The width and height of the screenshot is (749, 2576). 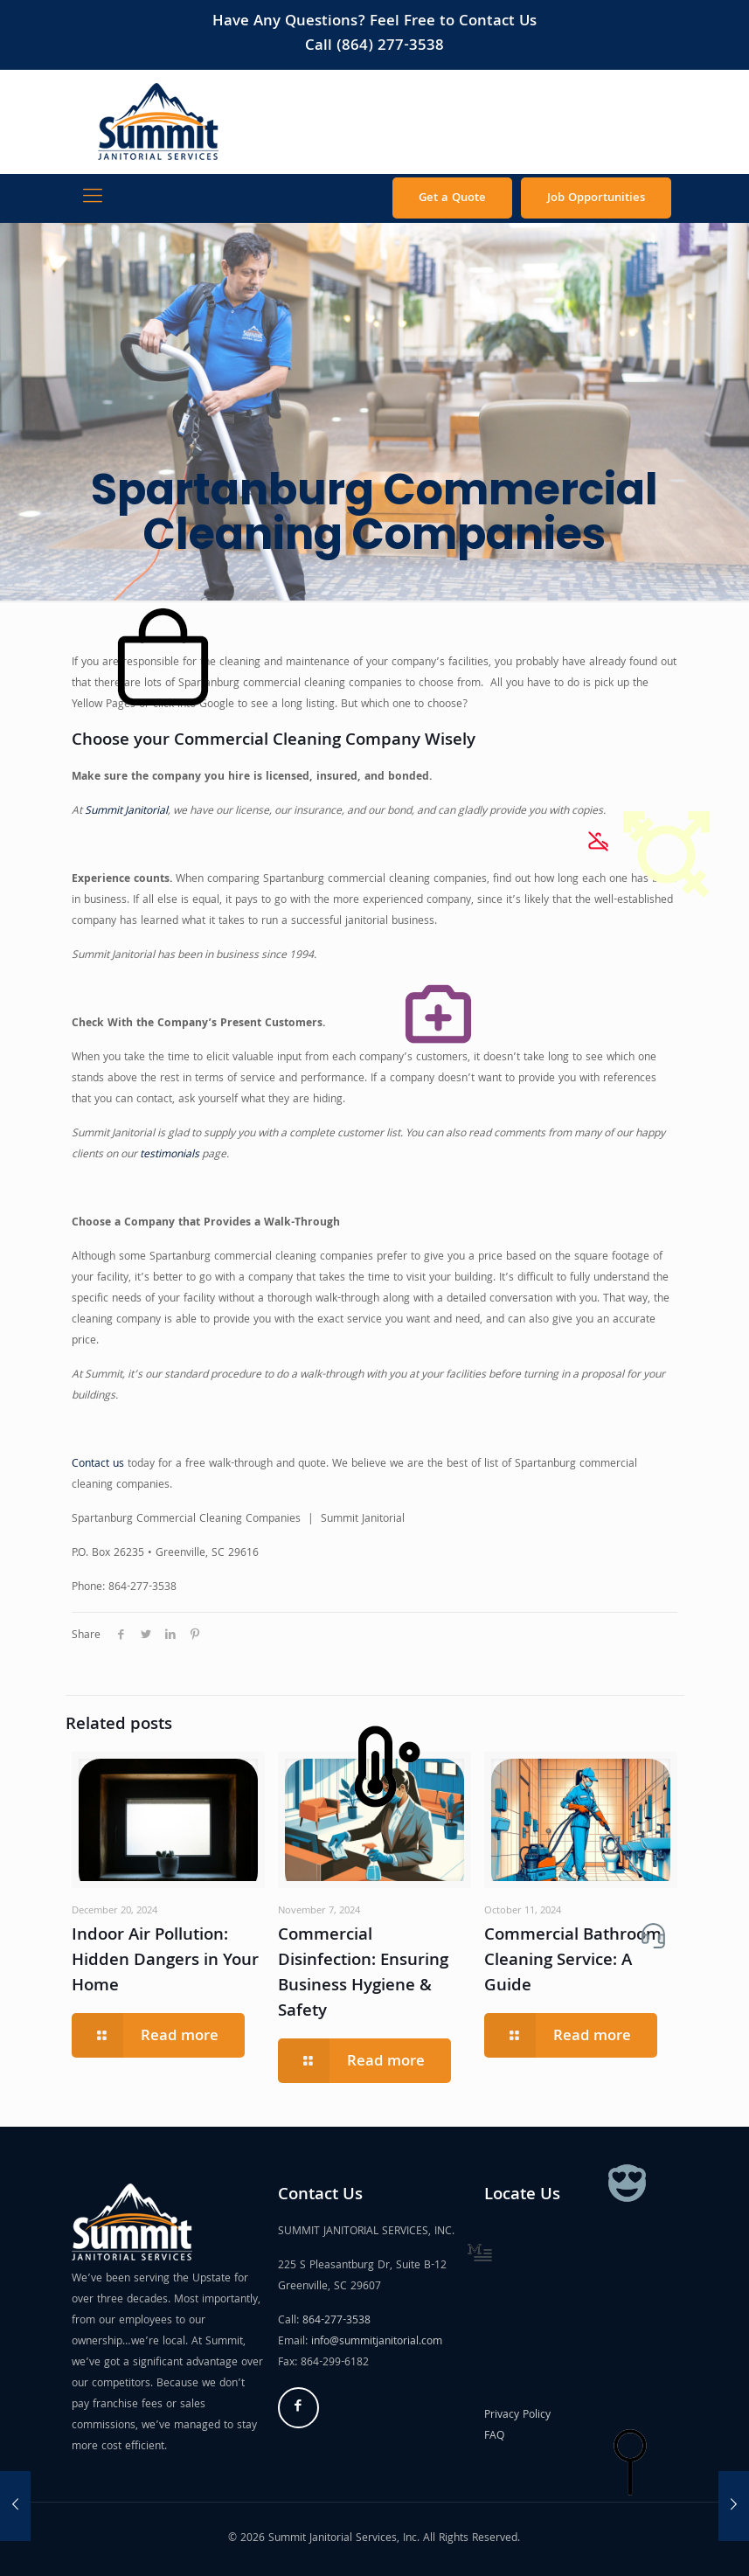 I want to click on mark a location on the map, so click(x=630, y=2462).